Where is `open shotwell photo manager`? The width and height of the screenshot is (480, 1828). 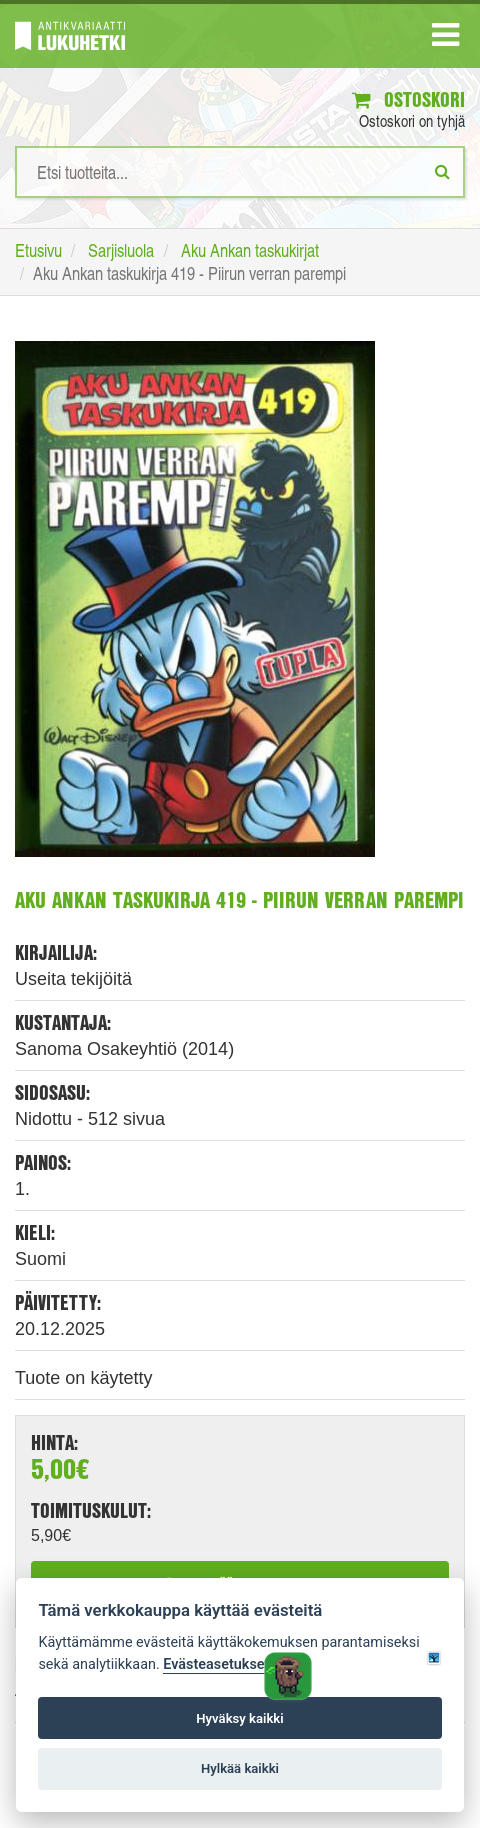
open shotwell photo manager is located at coordinates (434, 1658).